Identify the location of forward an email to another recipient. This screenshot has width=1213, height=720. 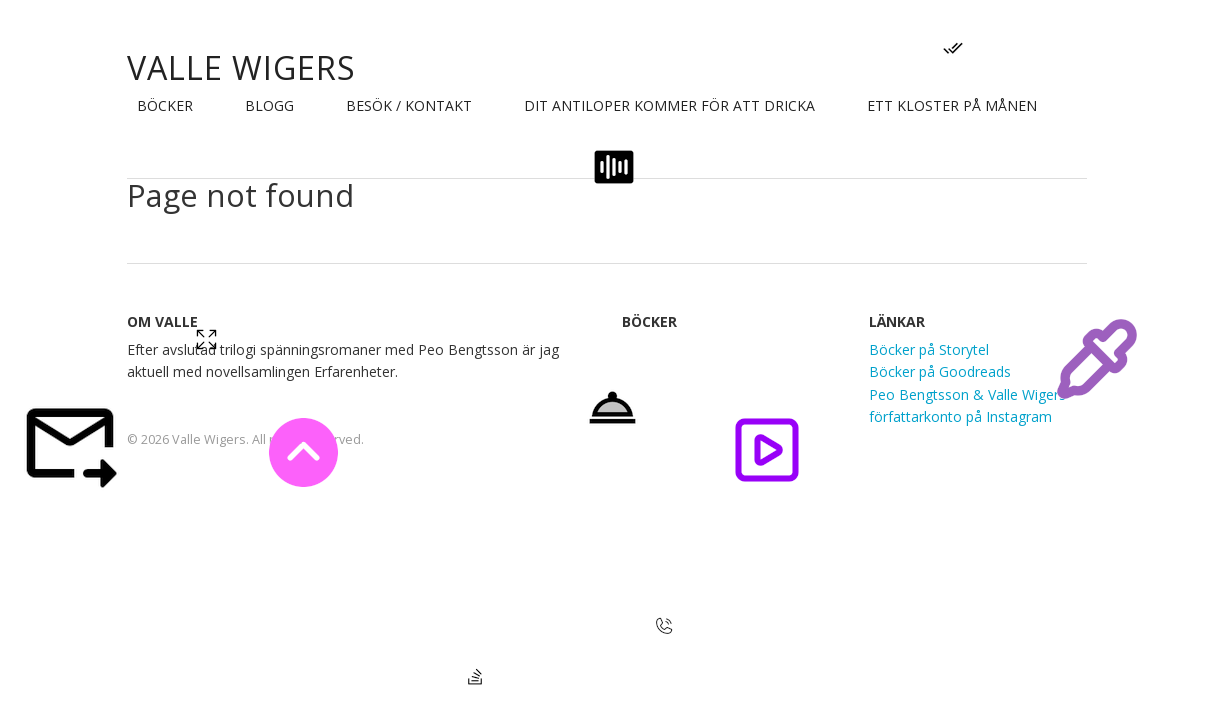
(70, 443).